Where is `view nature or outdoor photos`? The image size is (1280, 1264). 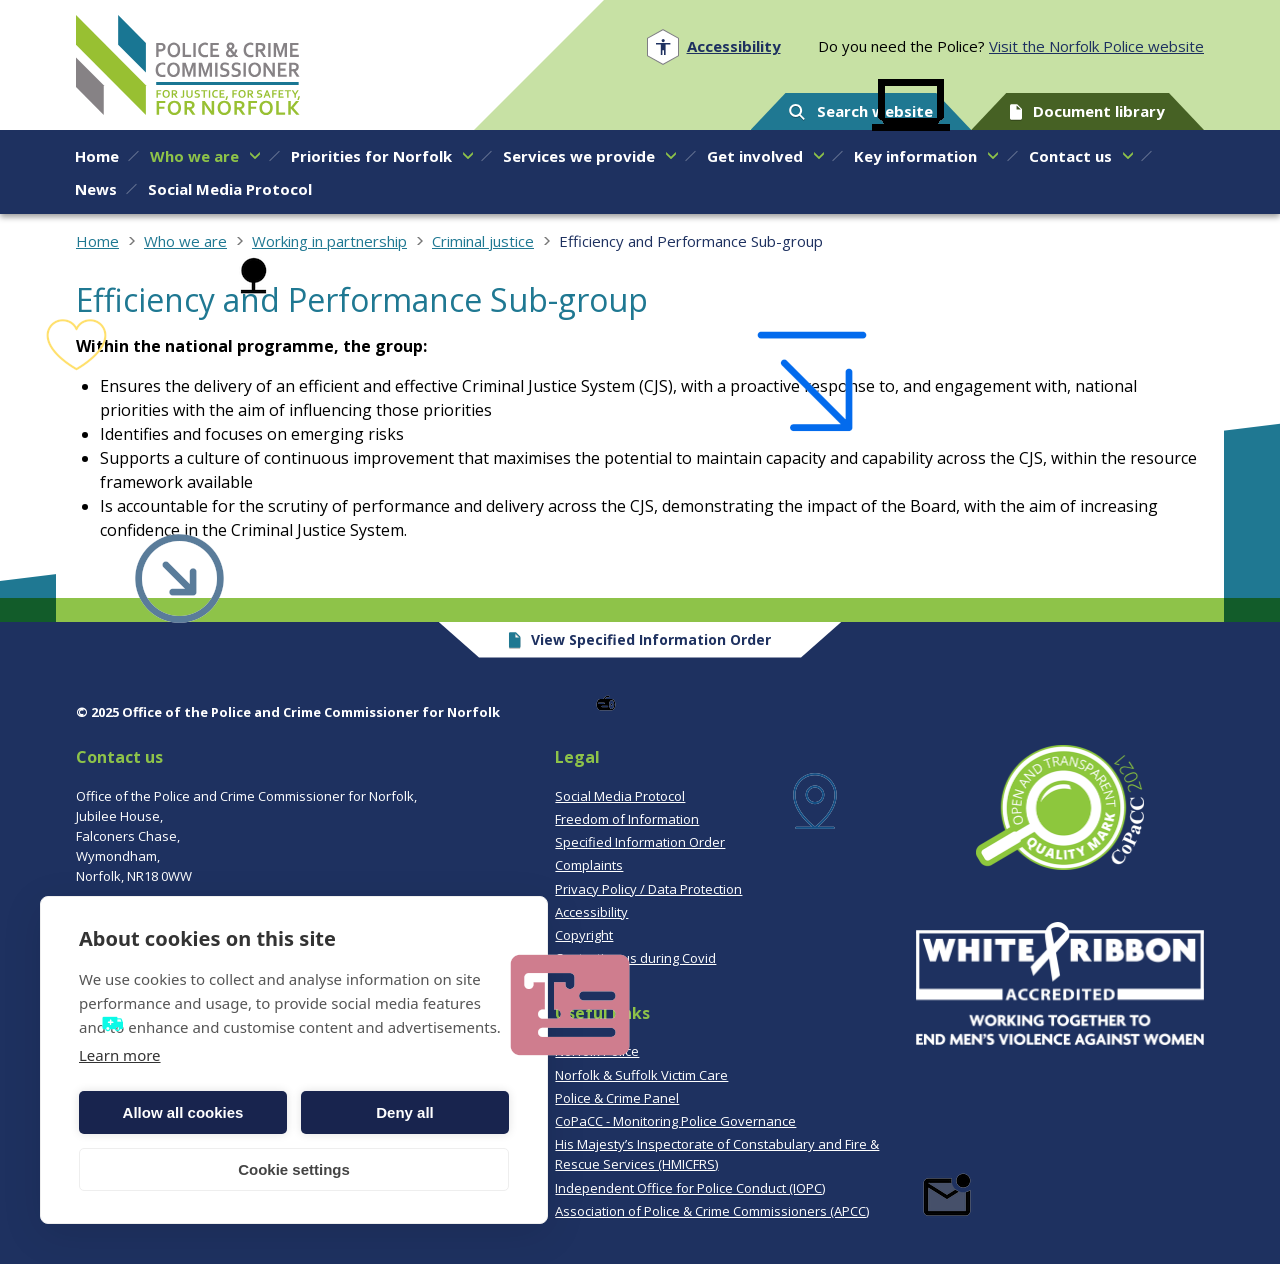
view nature or outdoor photos is located at coordinates (253, 275).